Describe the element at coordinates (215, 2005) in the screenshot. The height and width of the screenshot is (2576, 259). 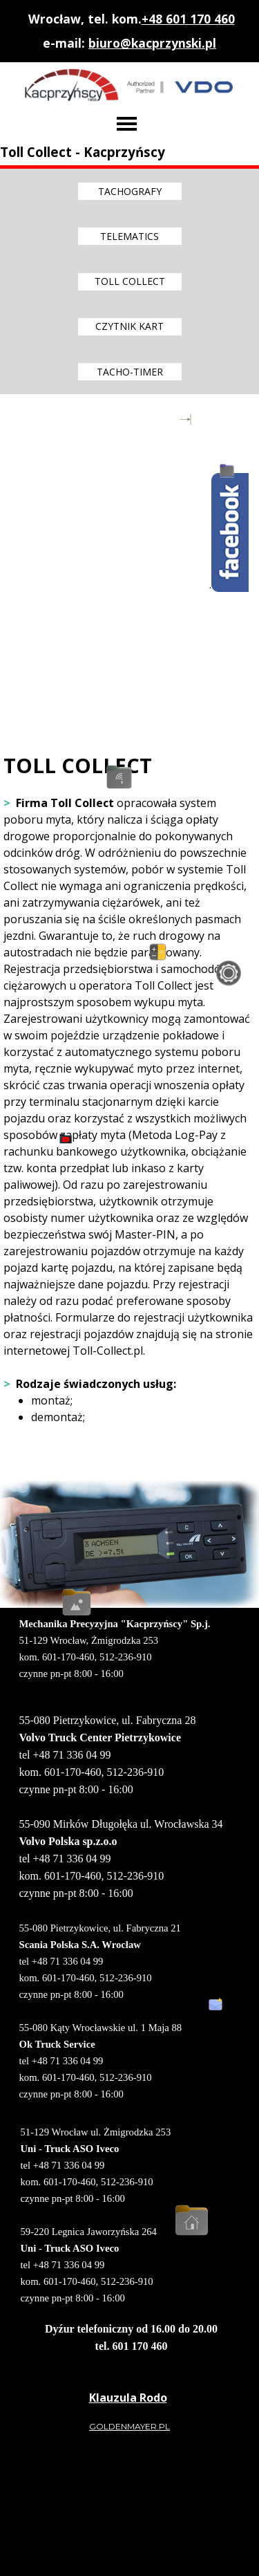
I see `mark email as unread` at that location.